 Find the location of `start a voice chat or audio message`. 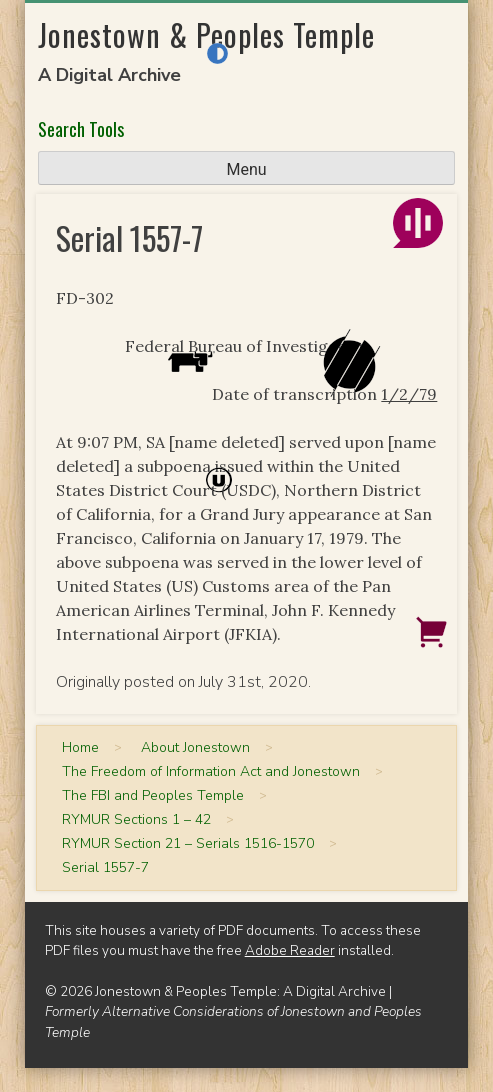

start a voice chat or audio message is located at coordinates (418, 223).